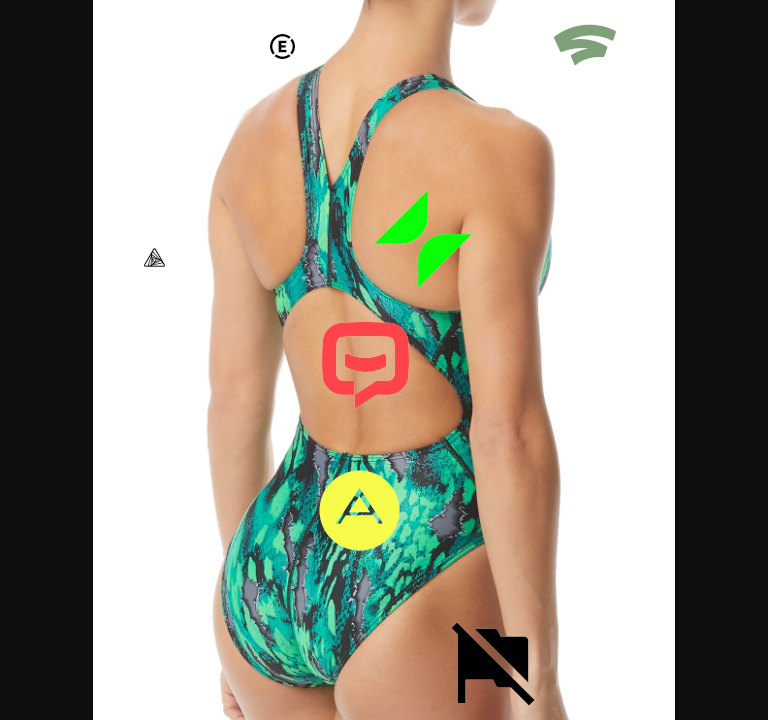 The image size is (768, 720). What do you see at coordinates (423, 239) in the screenshot?
I see `glide app logo` at bounding box center [423, 239].